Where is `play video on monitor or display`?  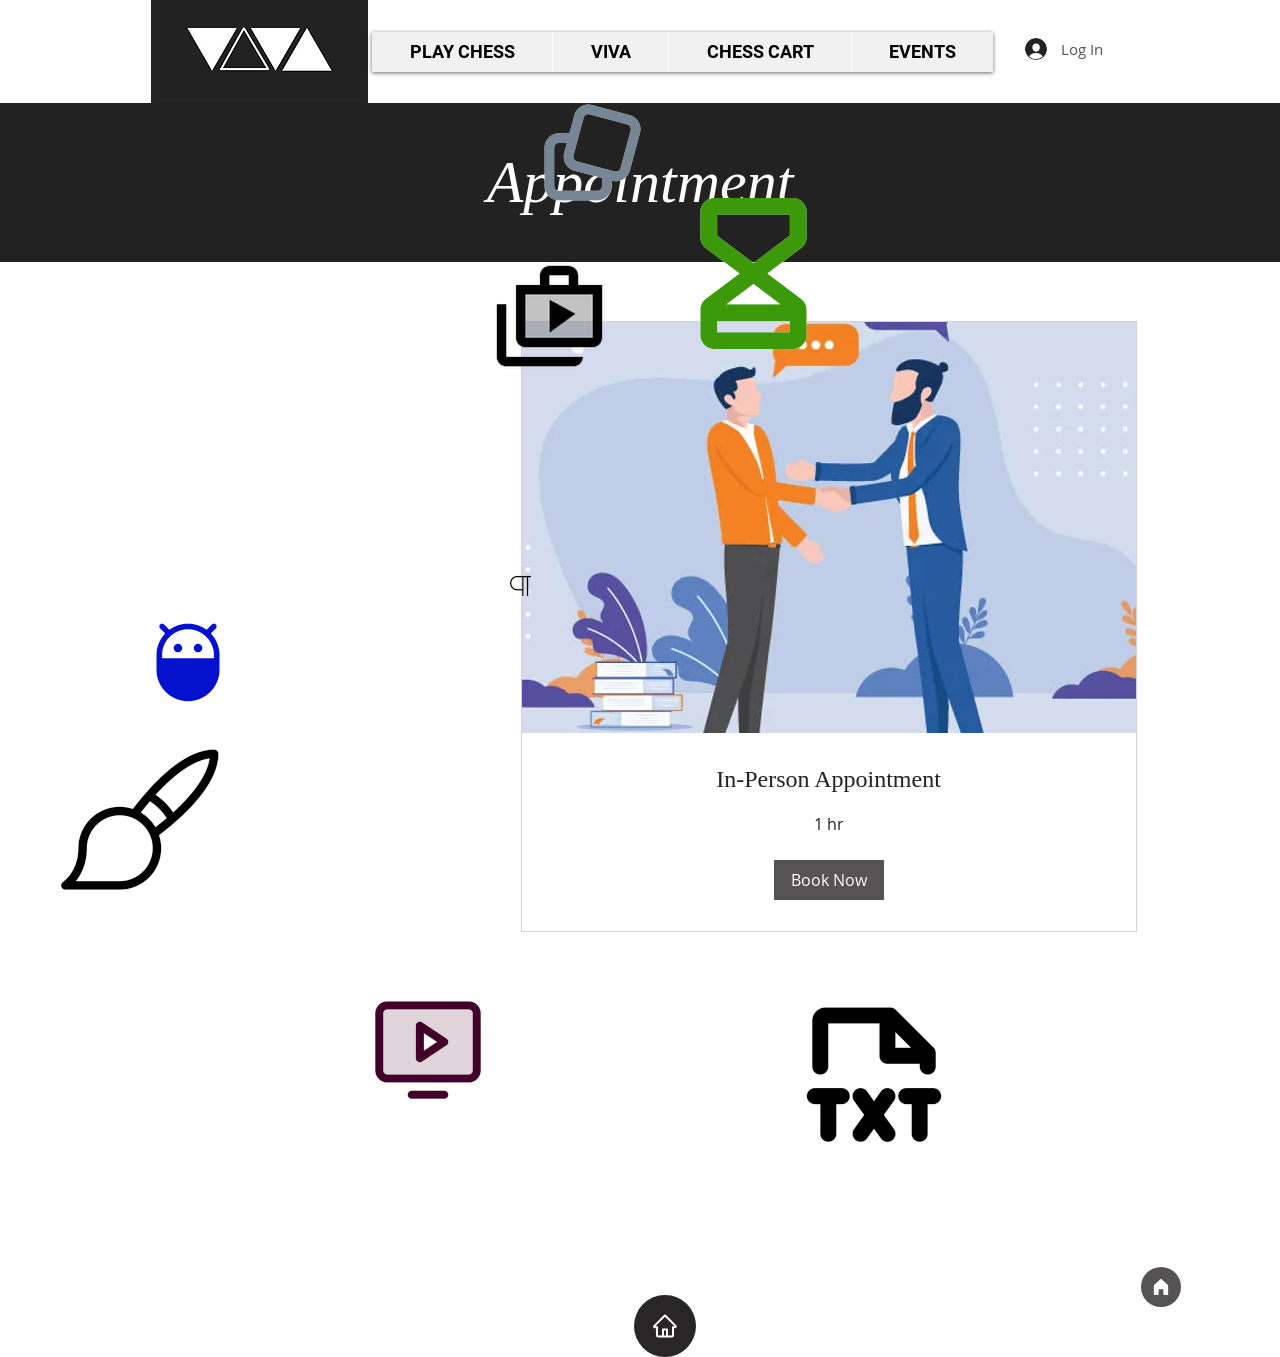
play video on monitor or display is located at coordinates (428, 1046).